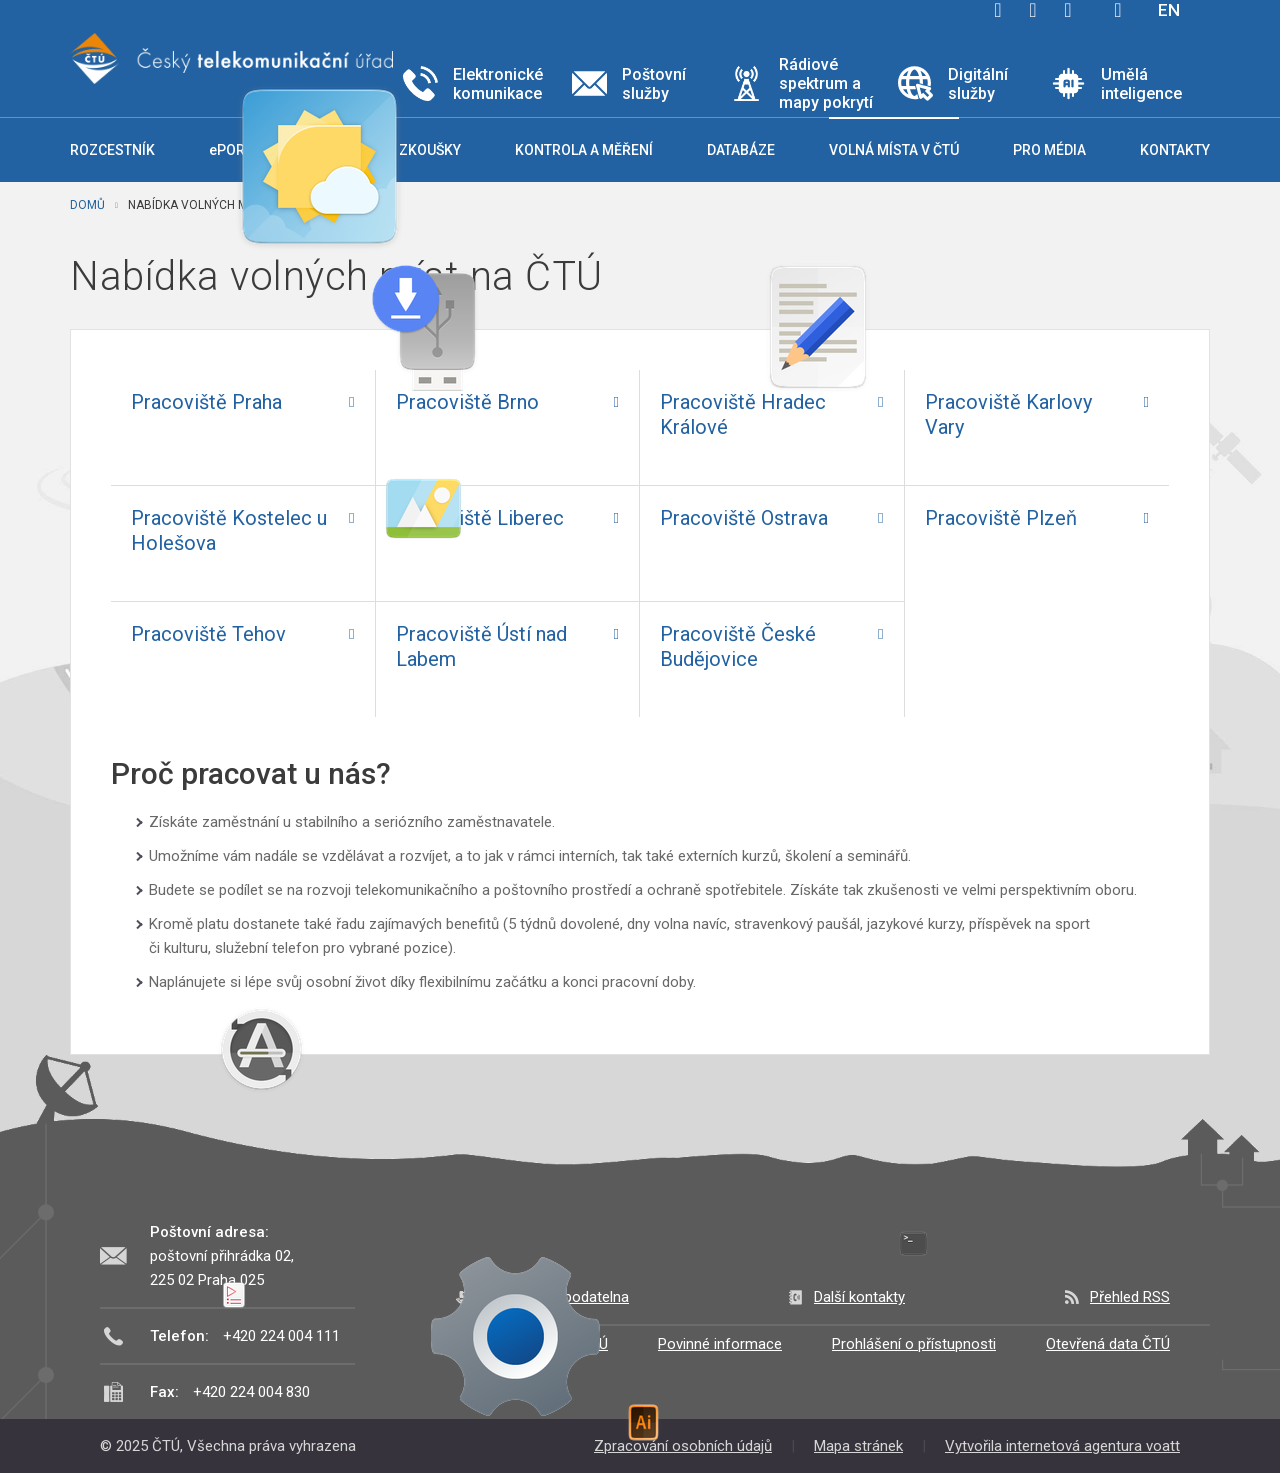  Describe the element at coordinates (515, 1336) in the screenshot. I see `open windows settings` at that location.